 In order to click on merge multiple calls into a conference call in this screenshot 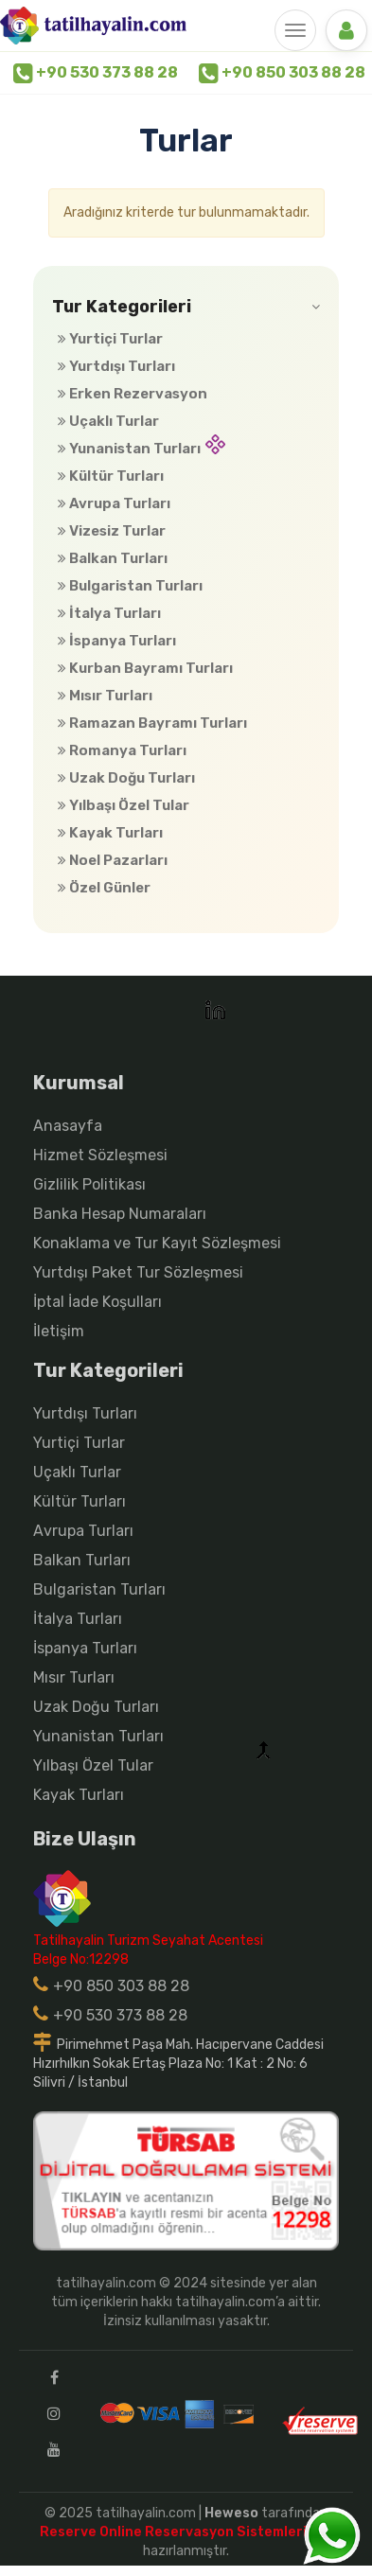, I will do `click(263, 1750)`.